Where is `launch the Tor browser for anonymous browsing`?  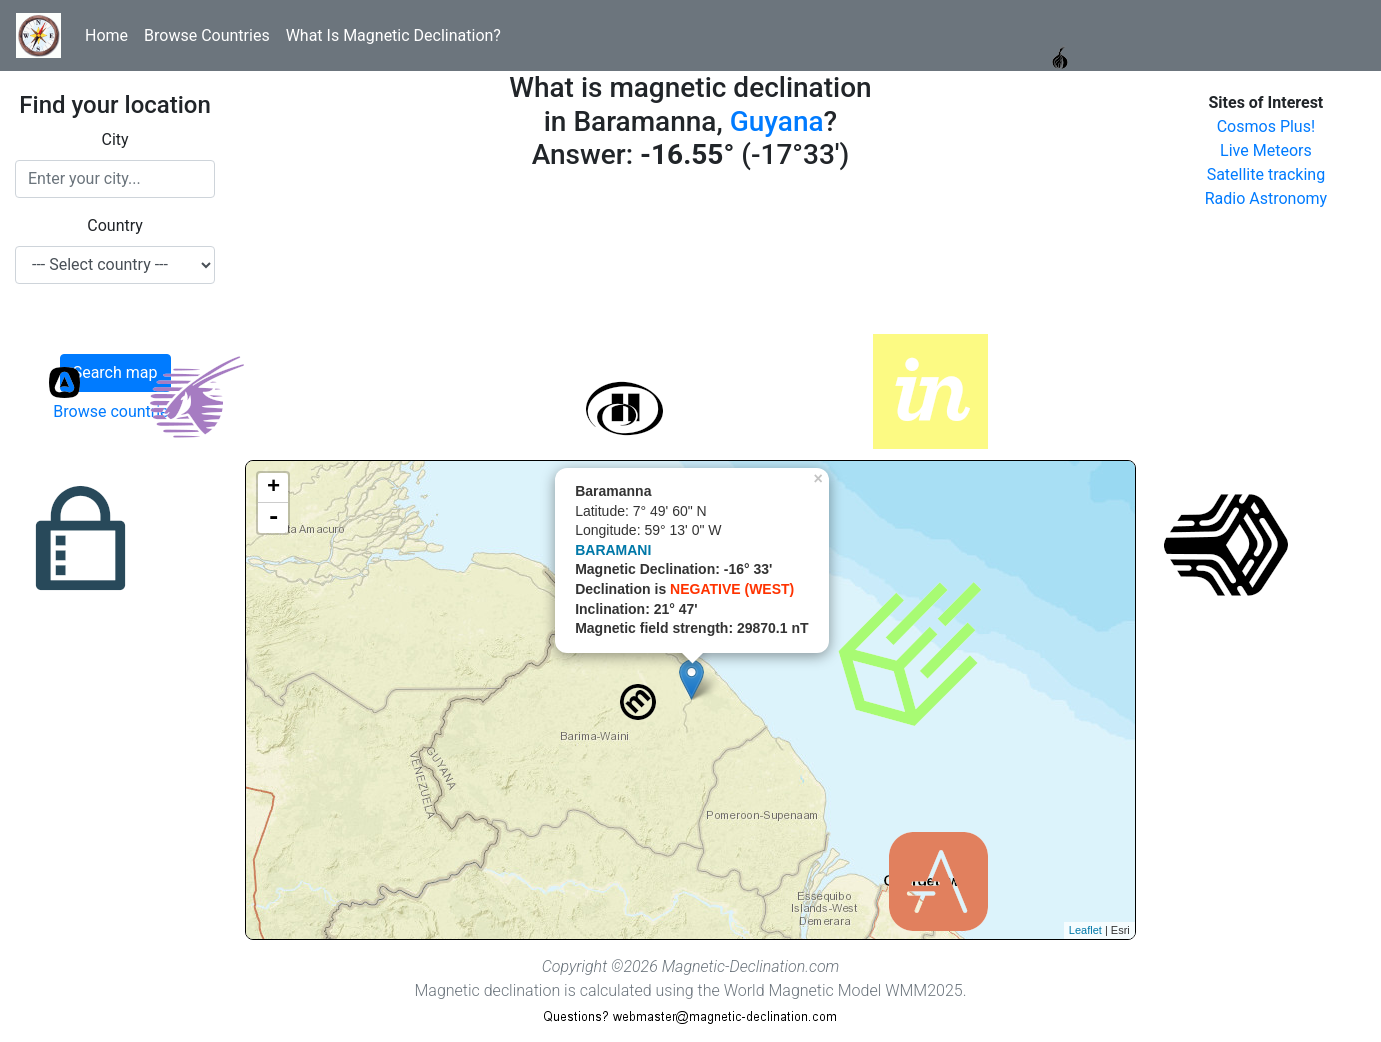 launch the Tor browser for anonymous browsing is located at coordinates (1060, 57).